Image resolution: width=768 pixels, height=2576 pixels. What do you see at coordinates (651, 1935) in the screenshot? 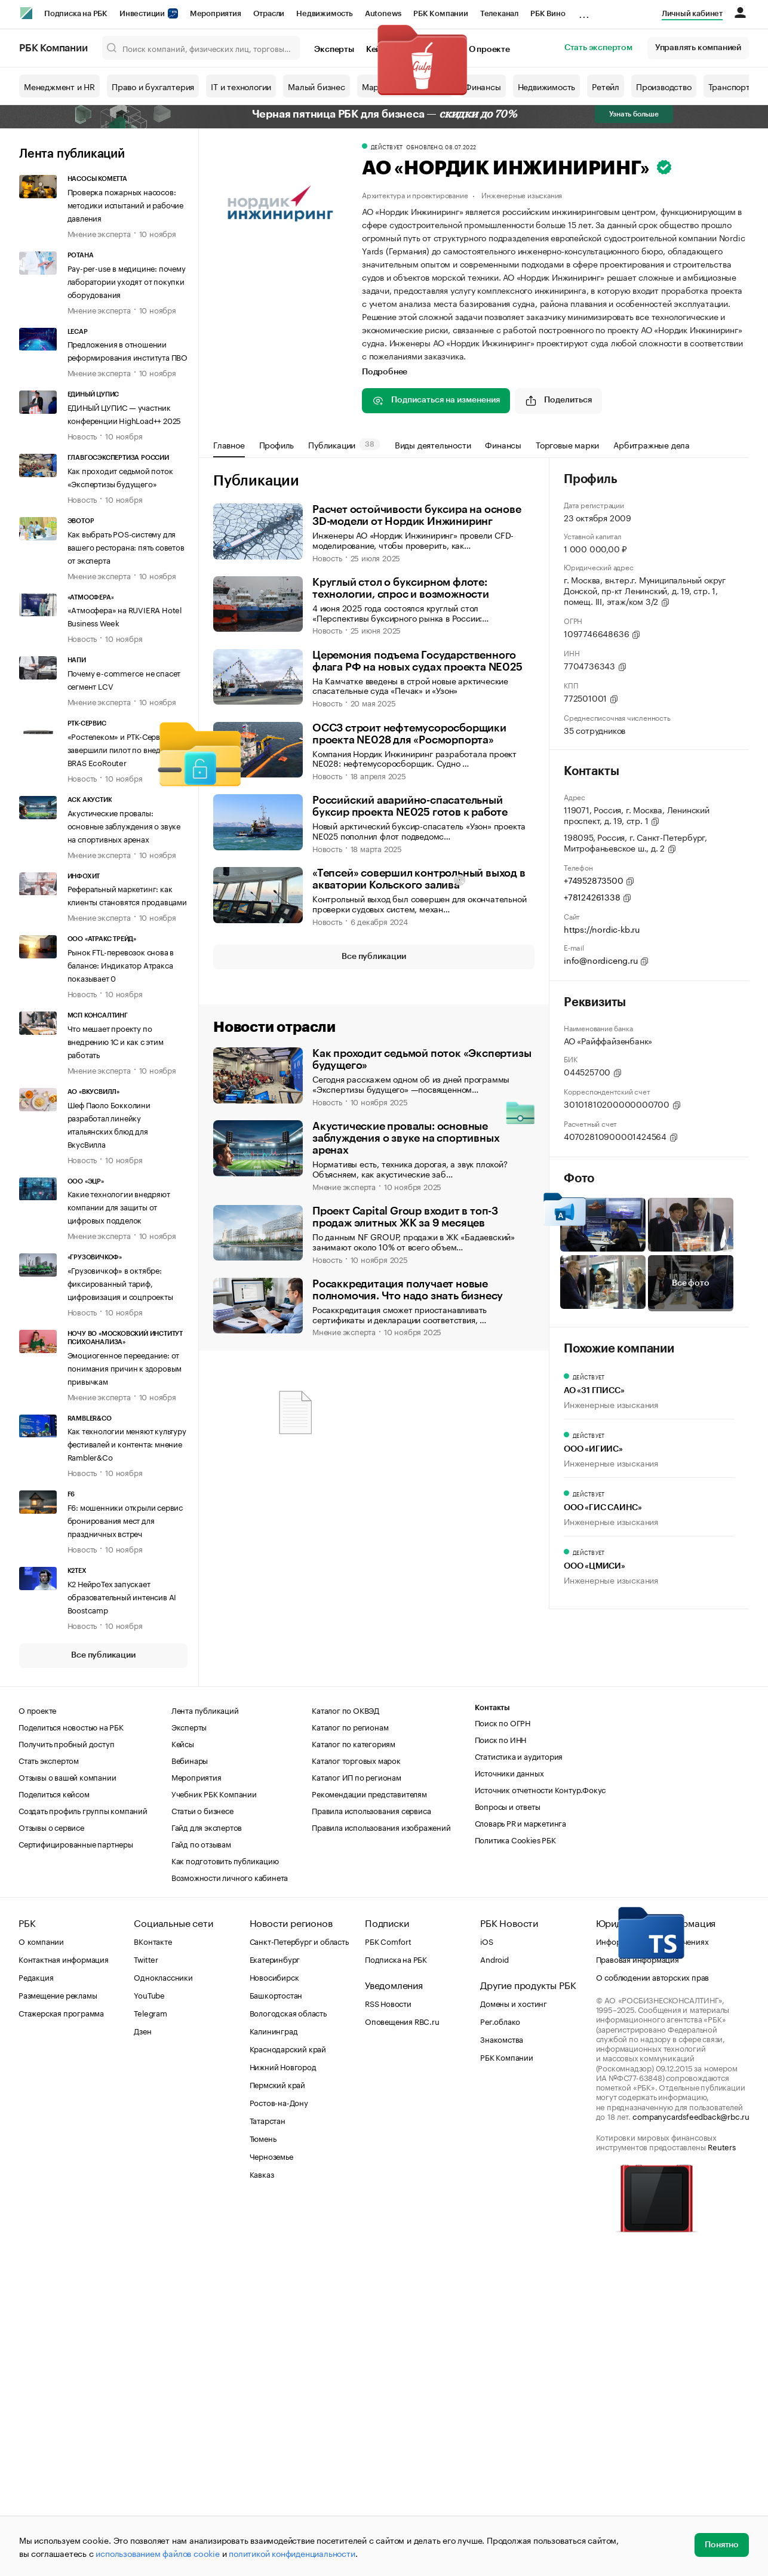
I see `open typescript project files folder` at bounding box center [651, 1935].